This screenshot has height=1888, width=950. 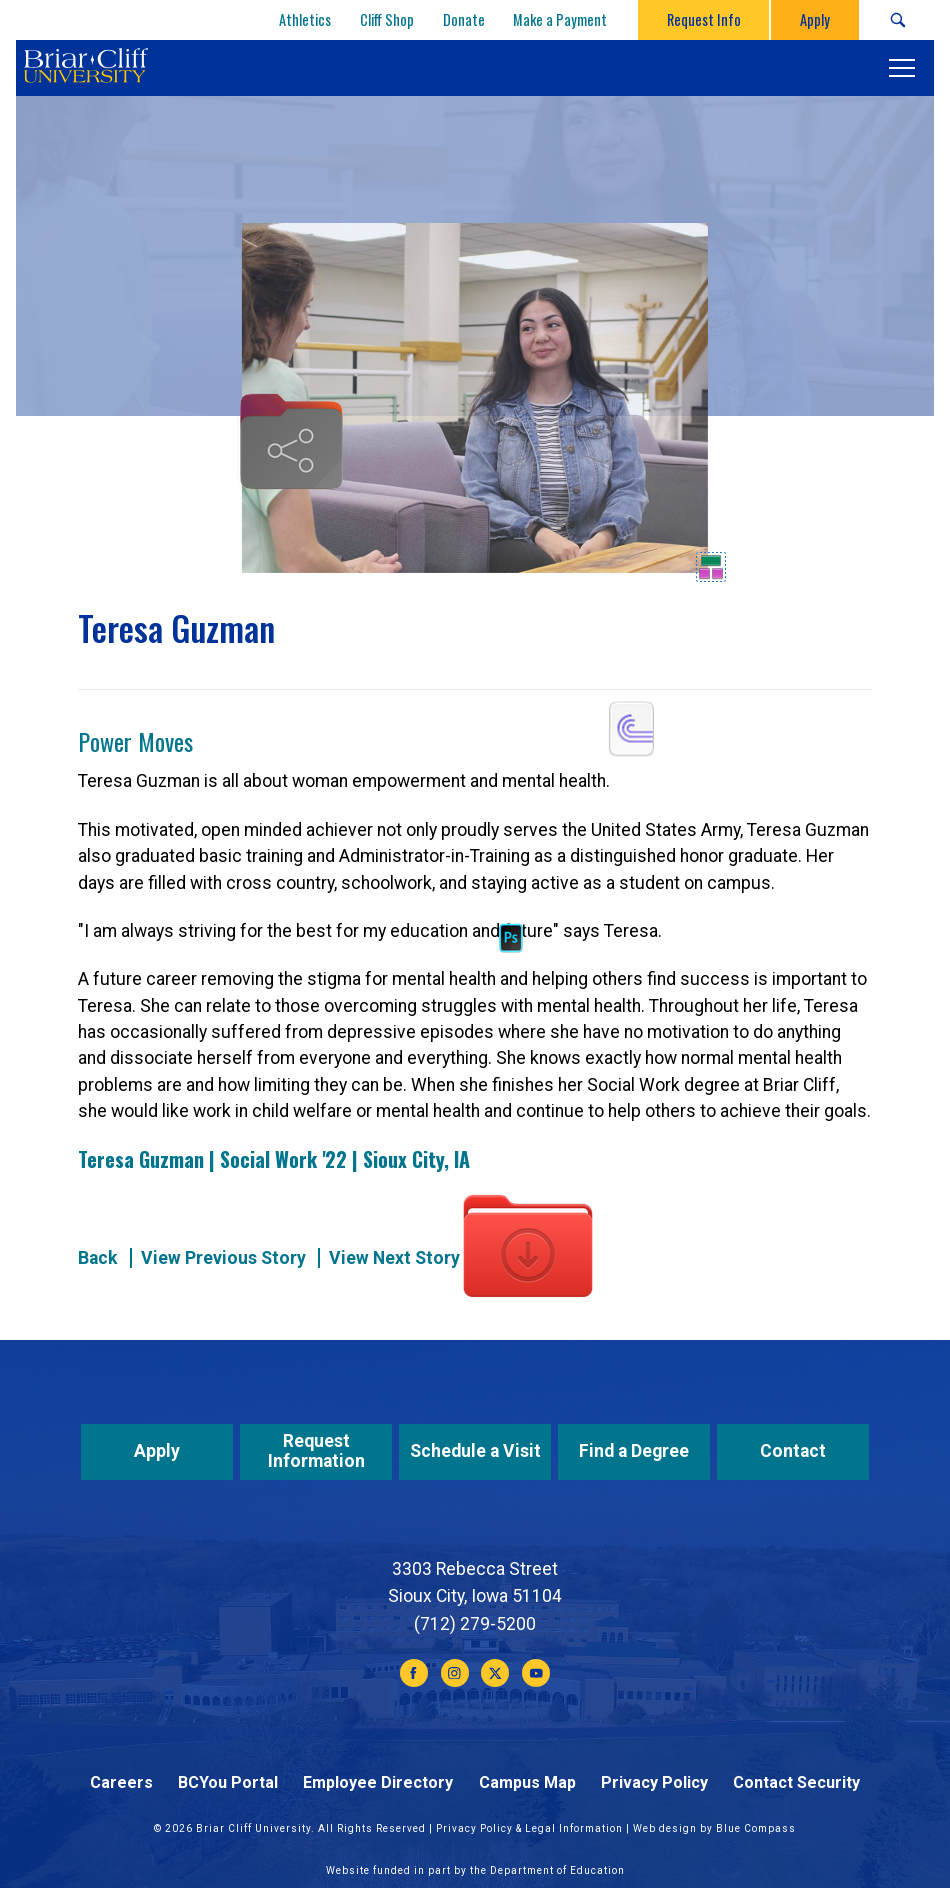 What do you see at coordinates (711, 567) in the screenshot?
I see `select all items in the current view` at bounding box center [711, 567].